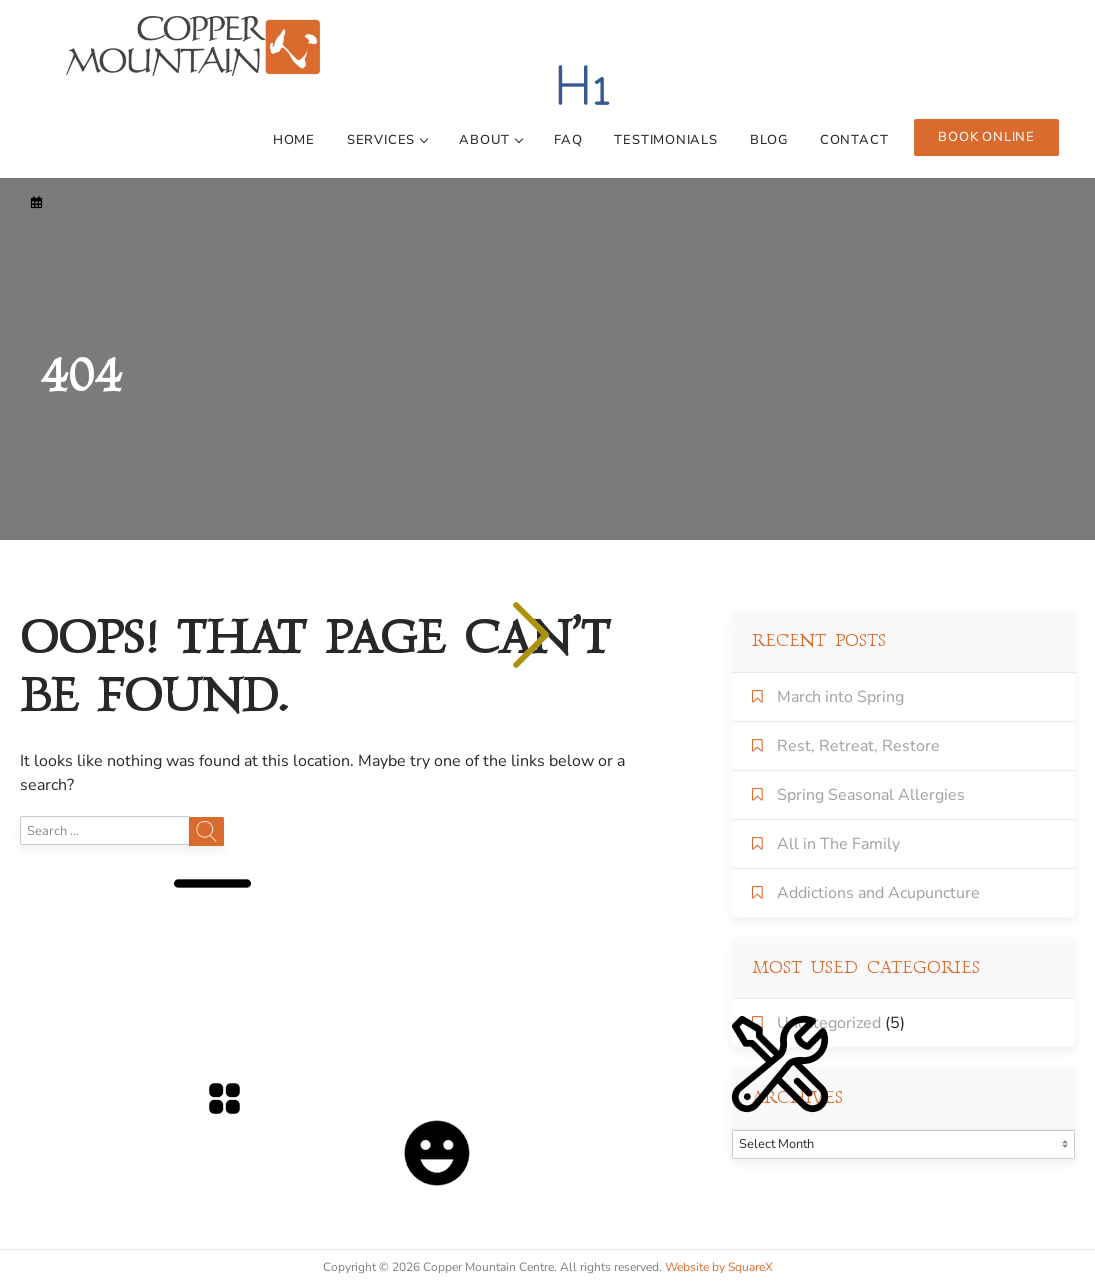  What do you see at coordinates (437, 1153) in the screenshot?
I see `open emoji picker` at bounding box center [437, 1153].